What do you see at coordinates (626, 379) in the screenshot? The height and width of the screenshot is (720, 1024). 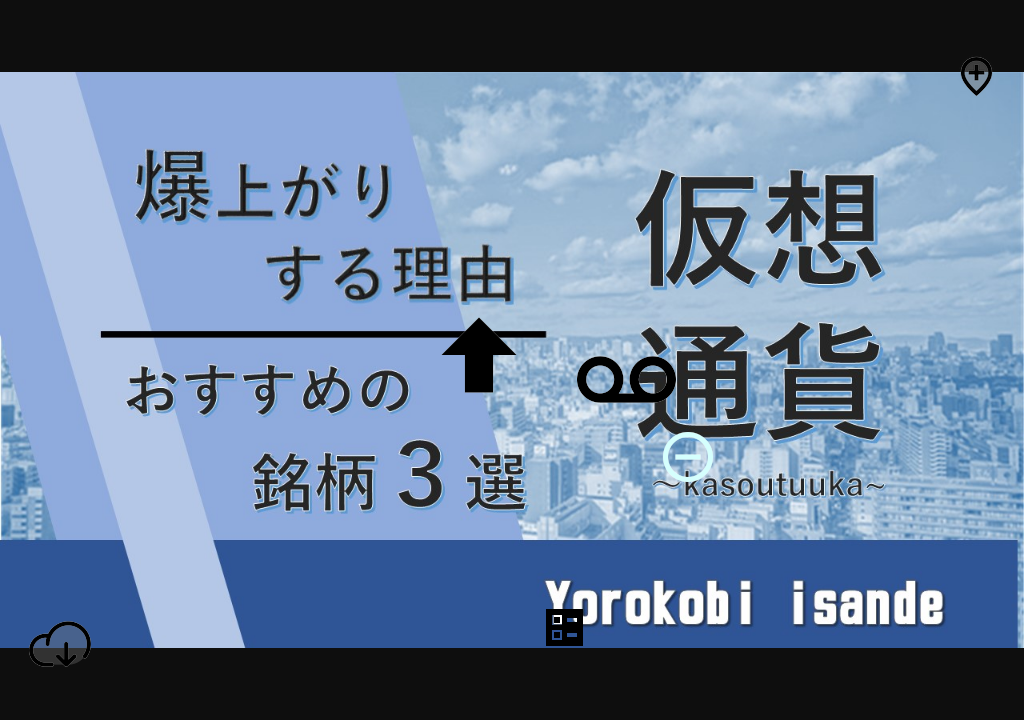 I see `access voicemail messages` at bounding box center [626, 379].